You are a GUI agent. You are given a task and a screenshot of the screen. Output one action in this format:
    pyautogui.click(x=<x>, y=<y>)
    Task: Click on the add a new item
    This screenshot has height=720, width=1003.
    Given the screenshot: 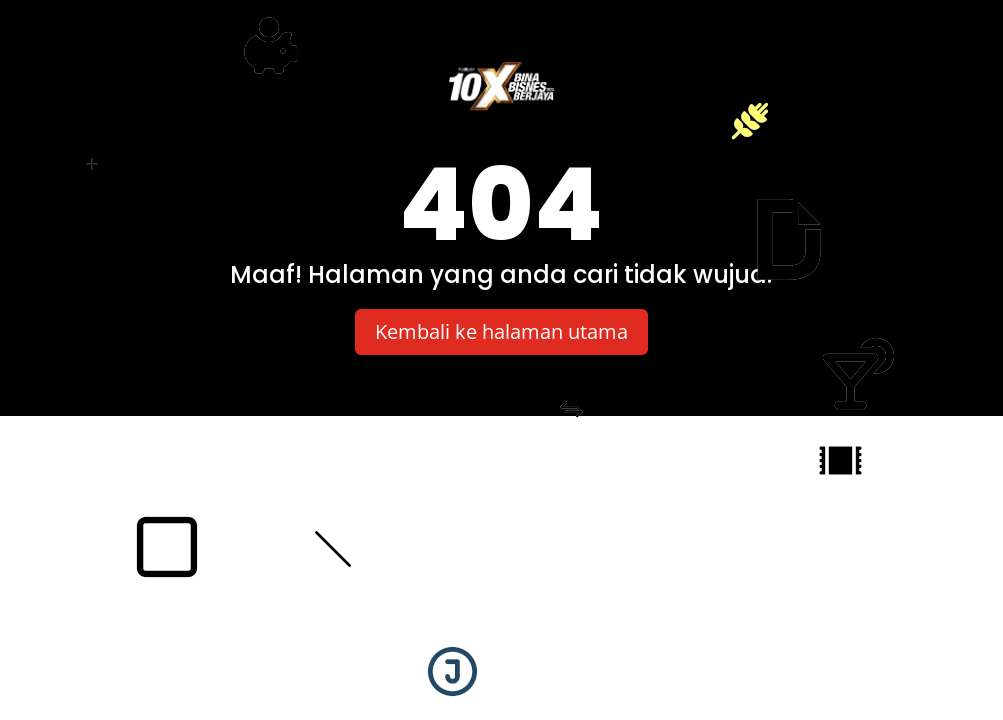 What is the action you would take?
    pyautogui.click(x=92, y=164)
    